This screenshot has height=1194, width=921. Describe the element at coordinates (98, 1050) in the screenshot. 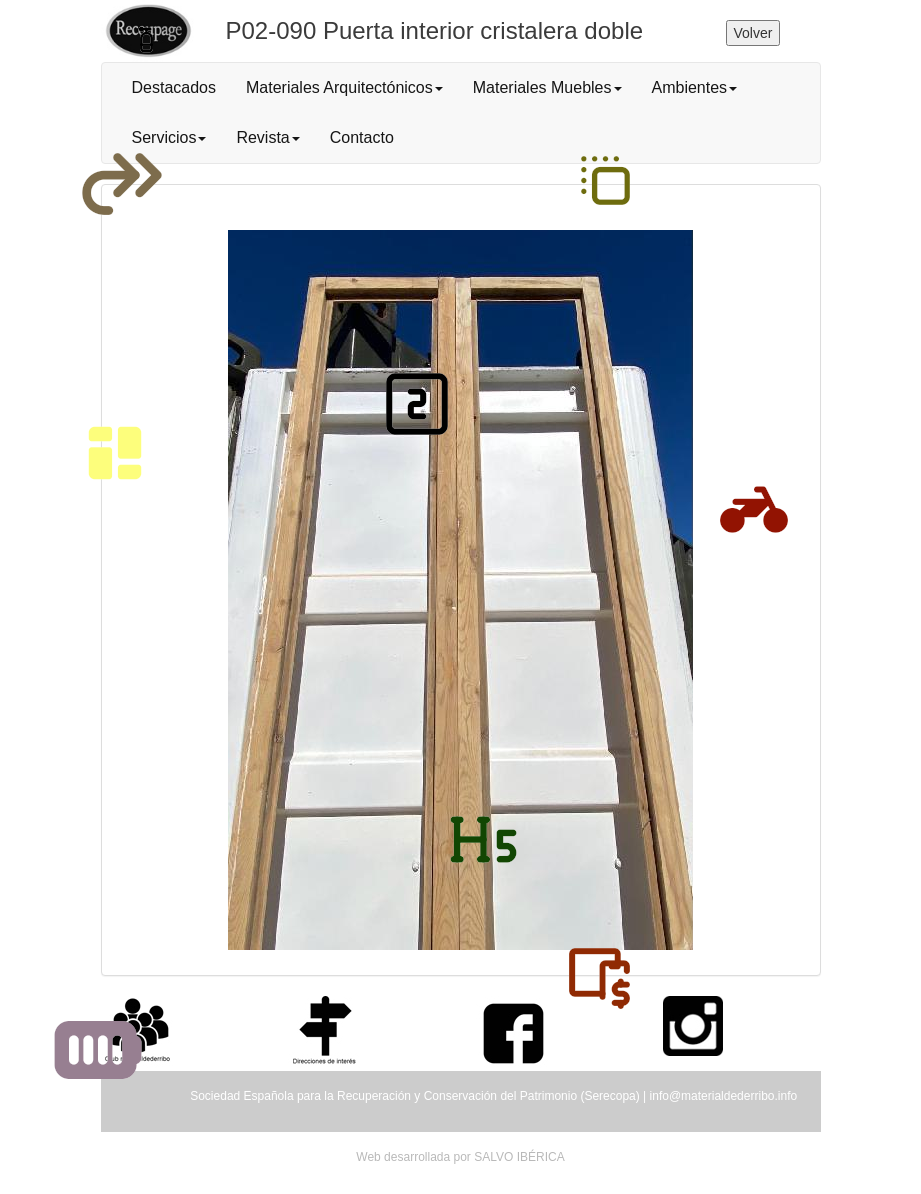

I see `indicates full or high battery level` at that location.